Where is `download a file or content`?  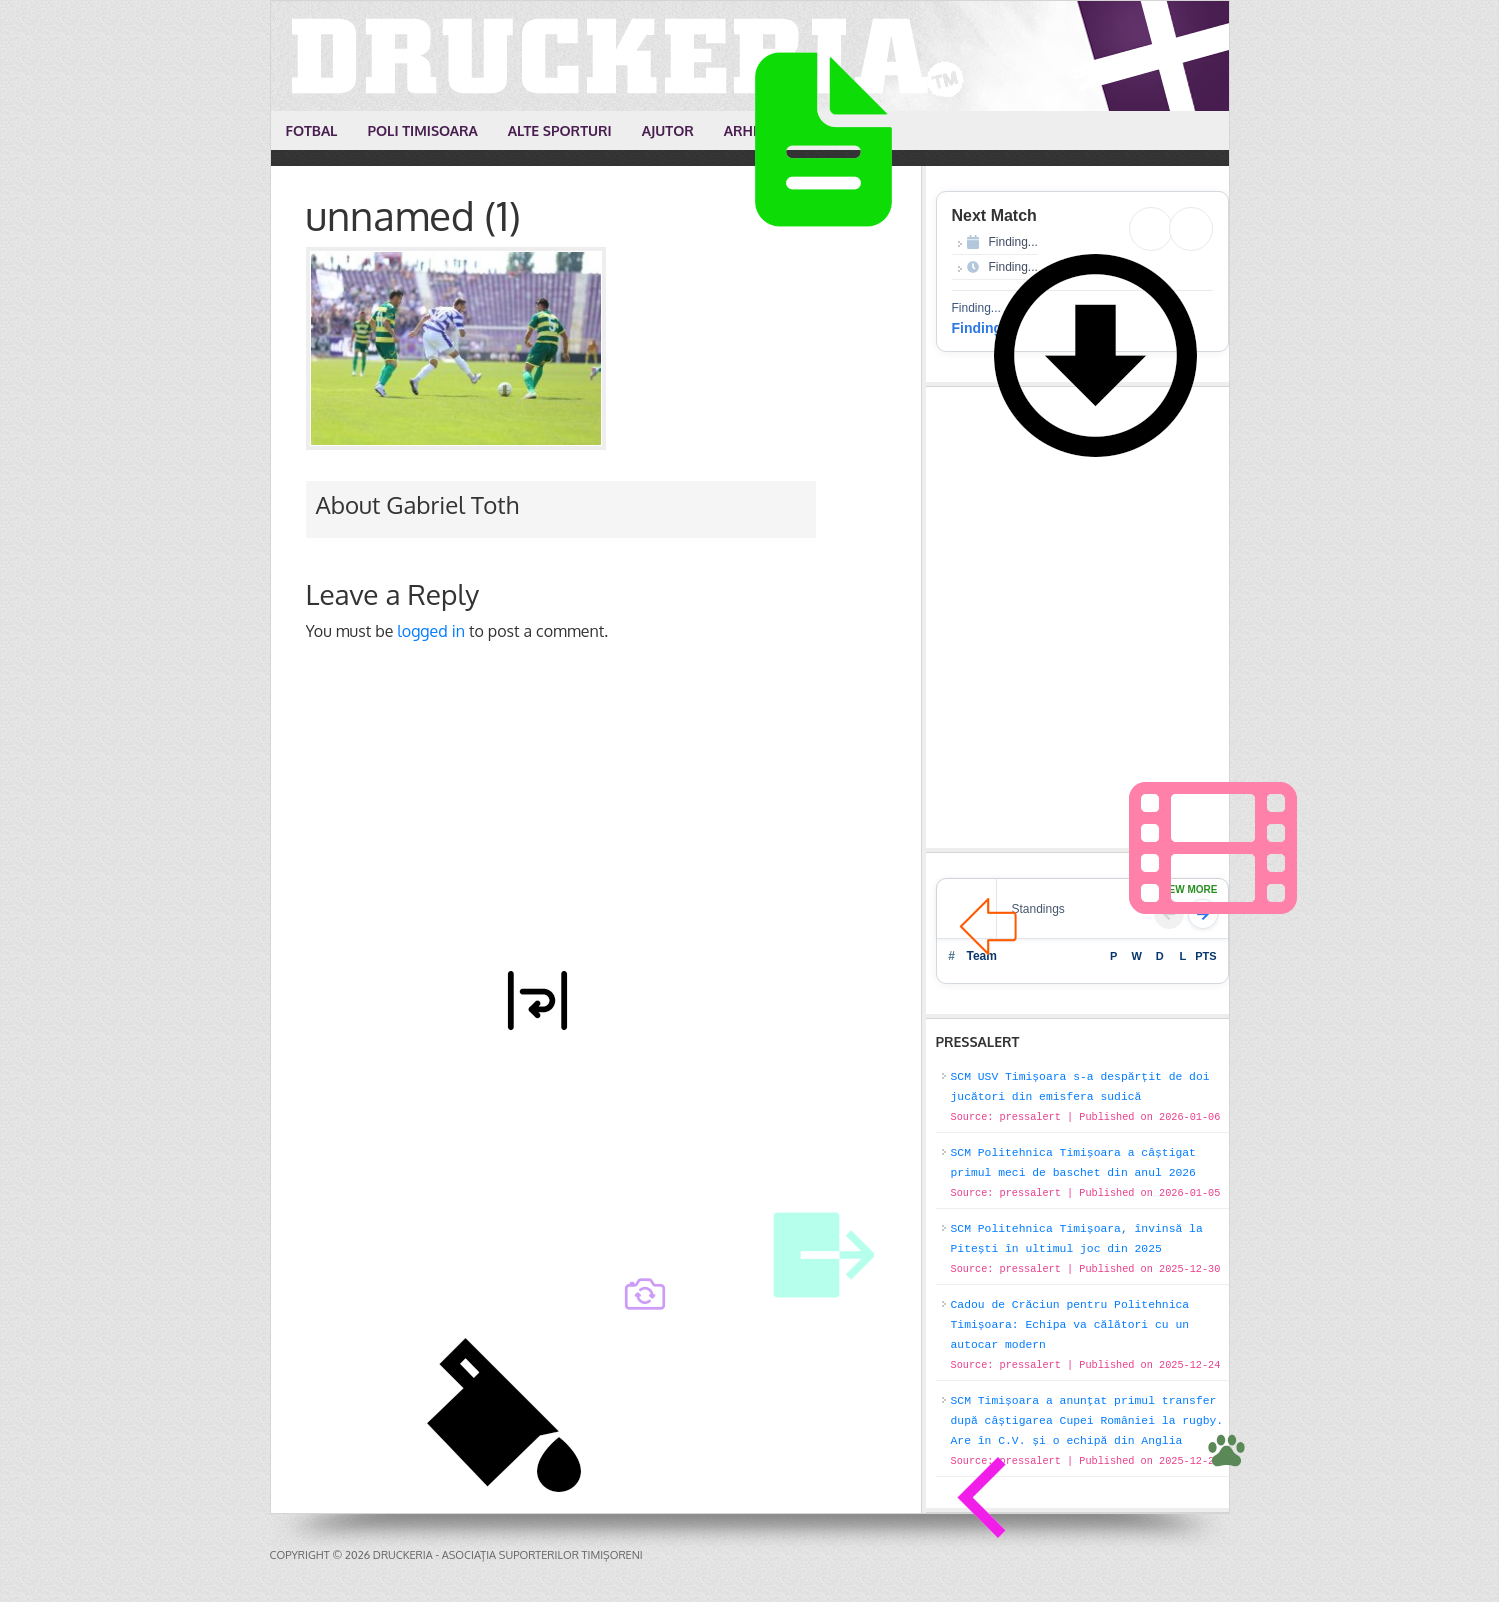
download a file or content is located at coordinates (1095, 355).